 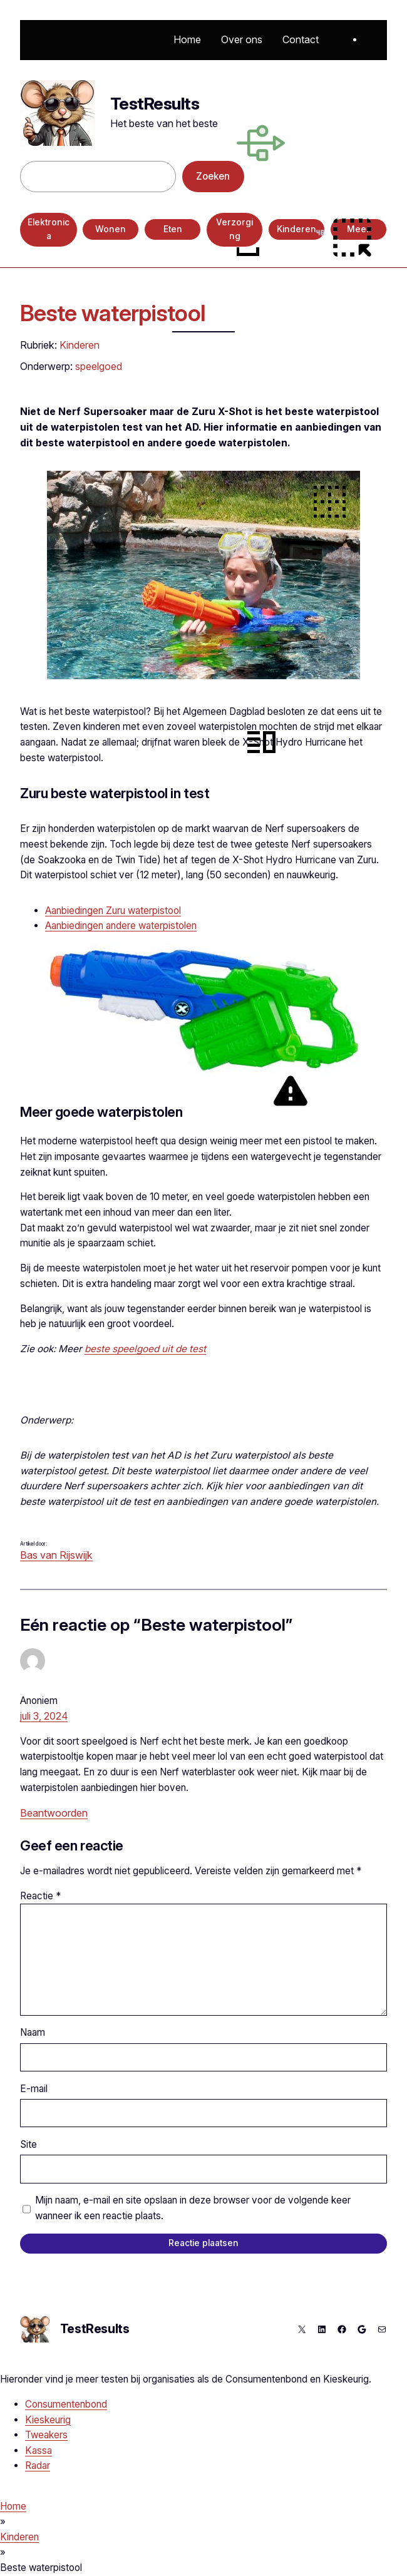 What do you see at coordinates (352, 237) in the screenshot?
I see `draw a selection area` at bounding box center [352, 237].